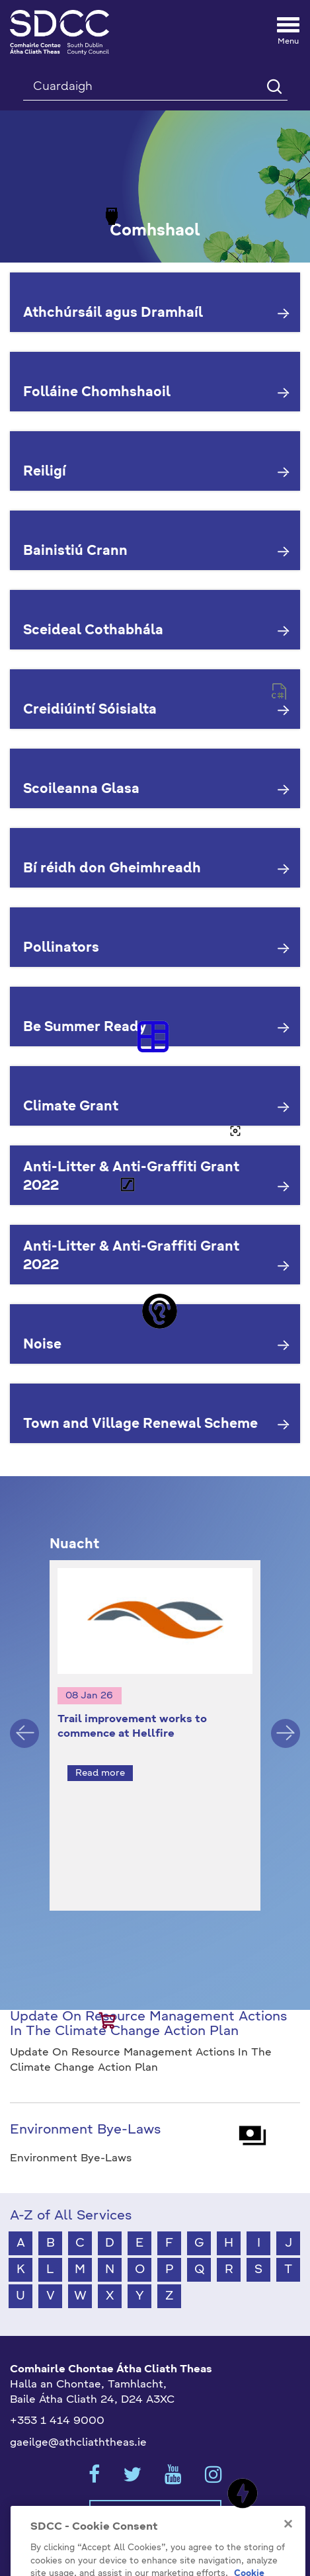  I want to click on center focus on camera viewfinder, so click(235, 1131).